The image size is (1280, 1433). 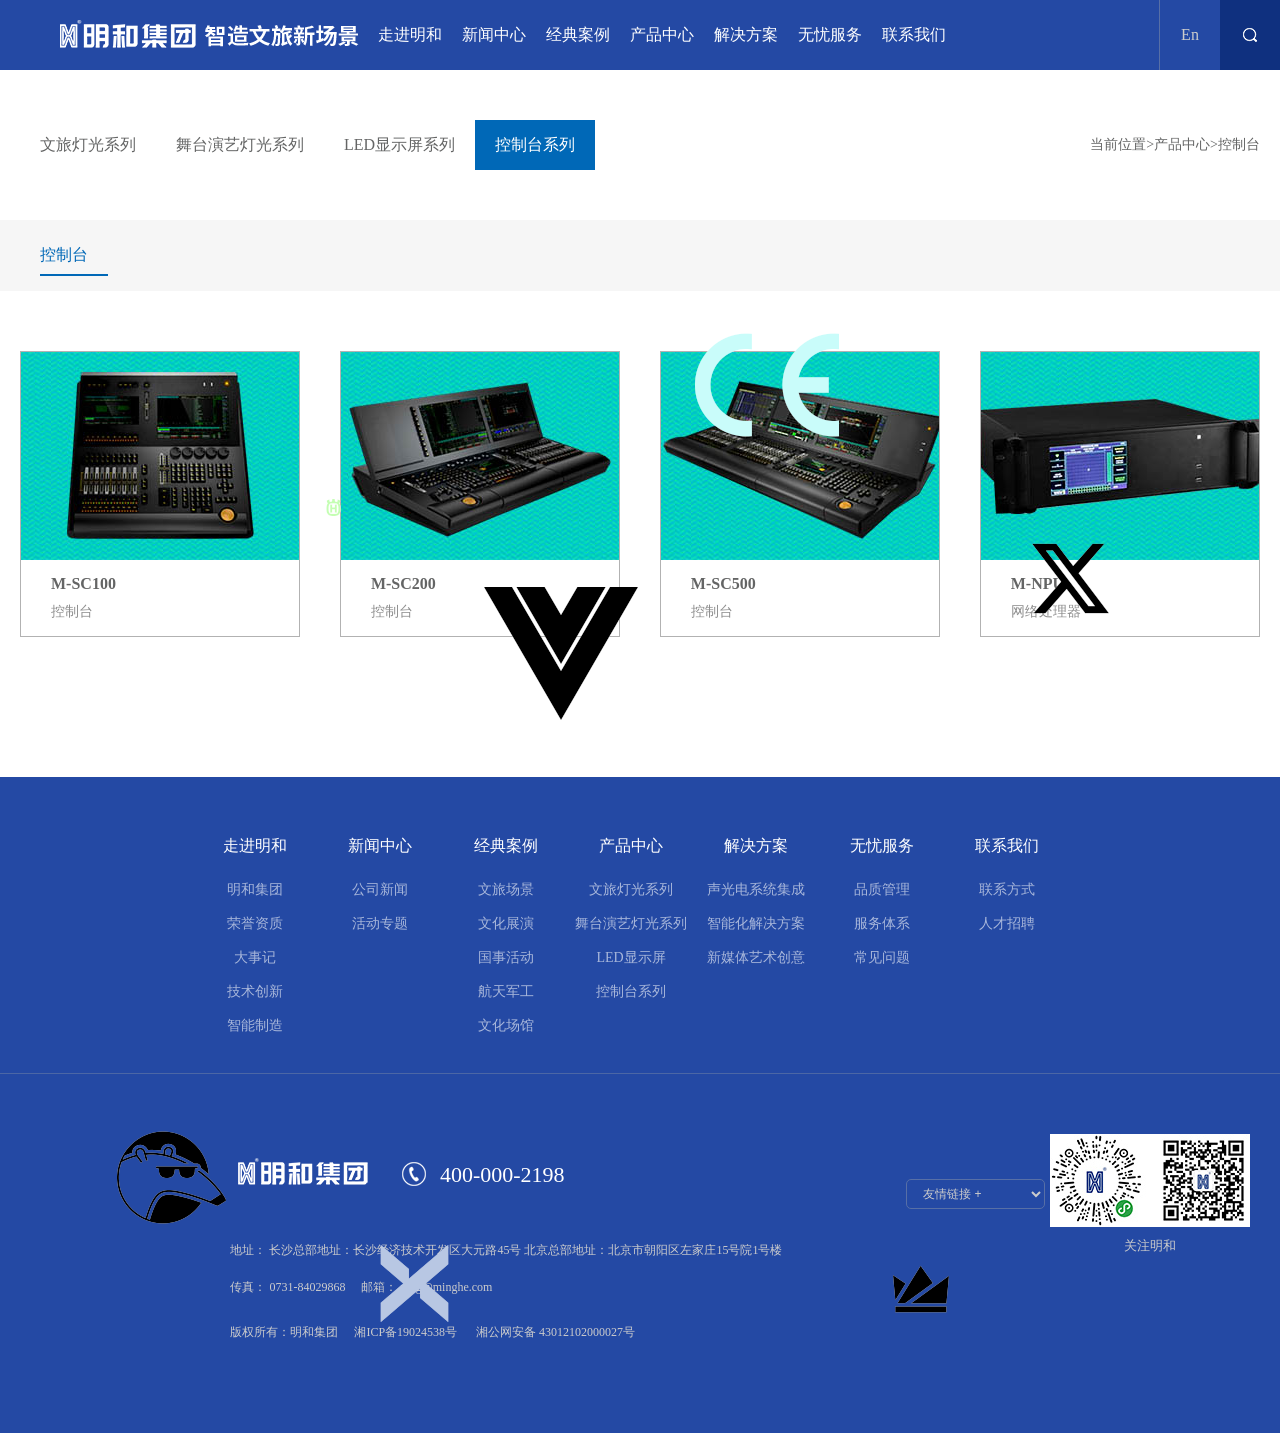 I want to click on open the StockX app, so click(x=414, y=1283).